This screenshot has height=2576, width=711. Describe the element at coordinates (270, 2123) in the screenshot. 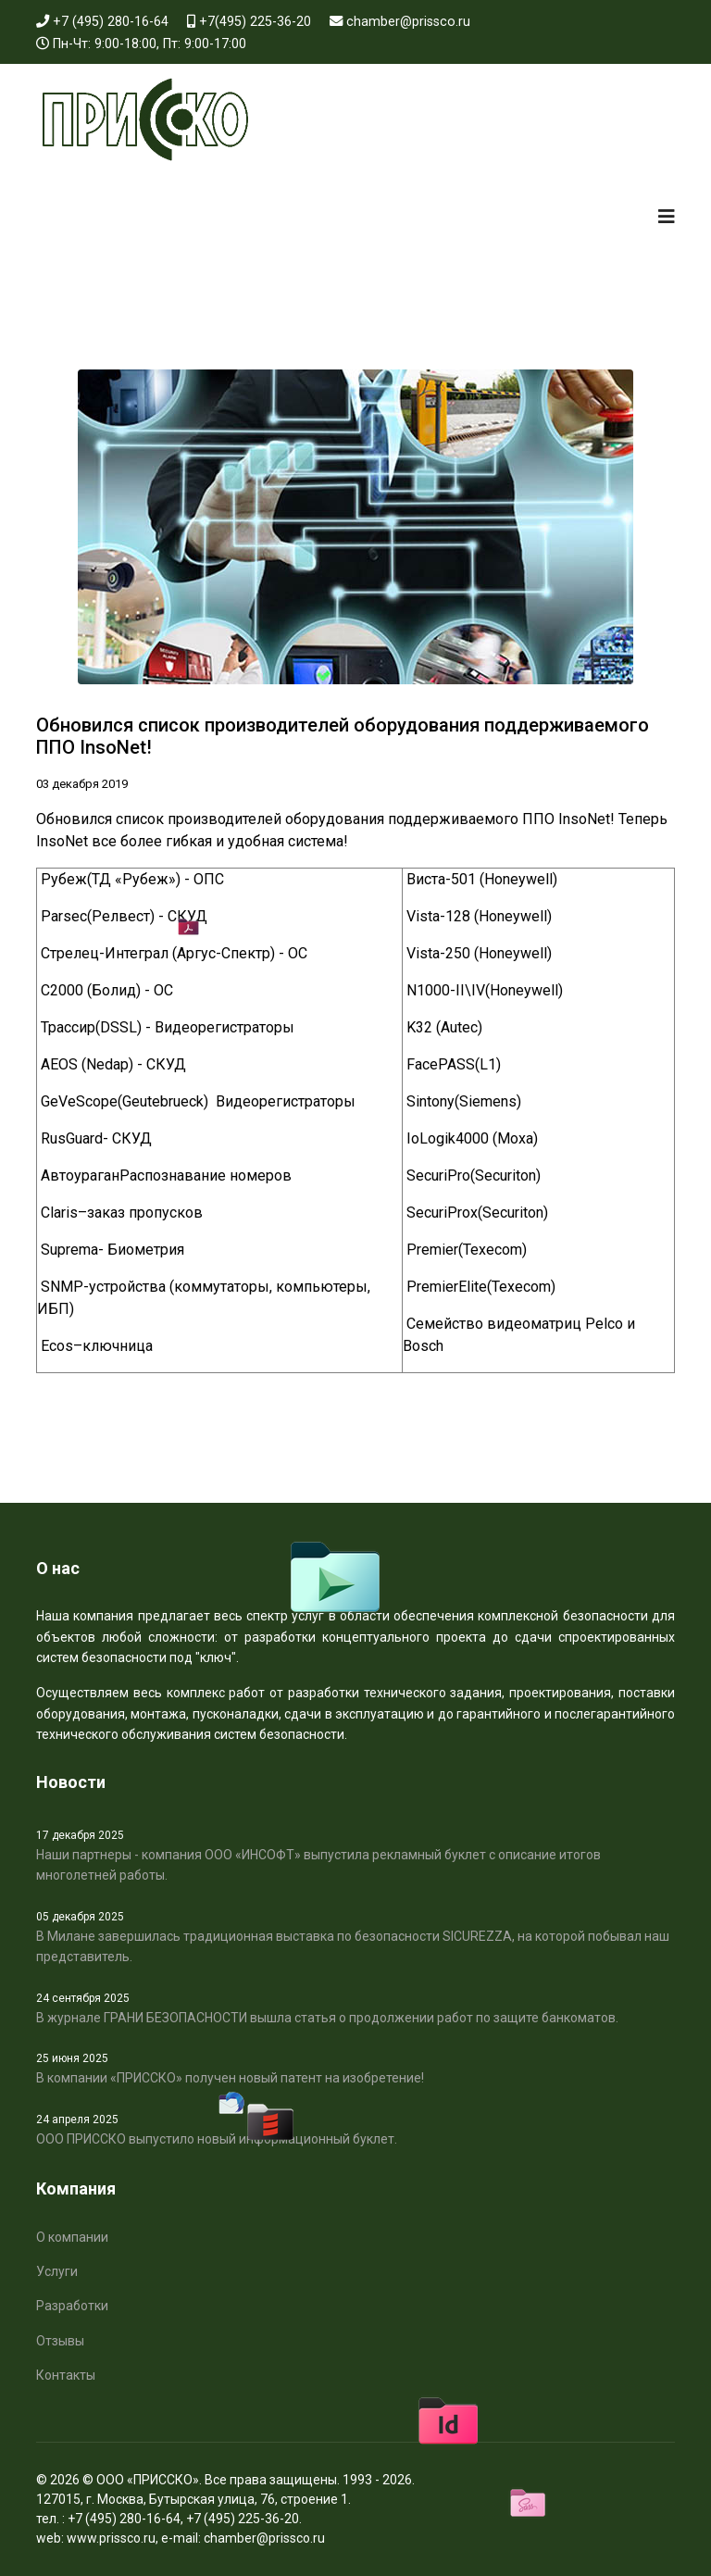

I see `open scala project folder` at that location.